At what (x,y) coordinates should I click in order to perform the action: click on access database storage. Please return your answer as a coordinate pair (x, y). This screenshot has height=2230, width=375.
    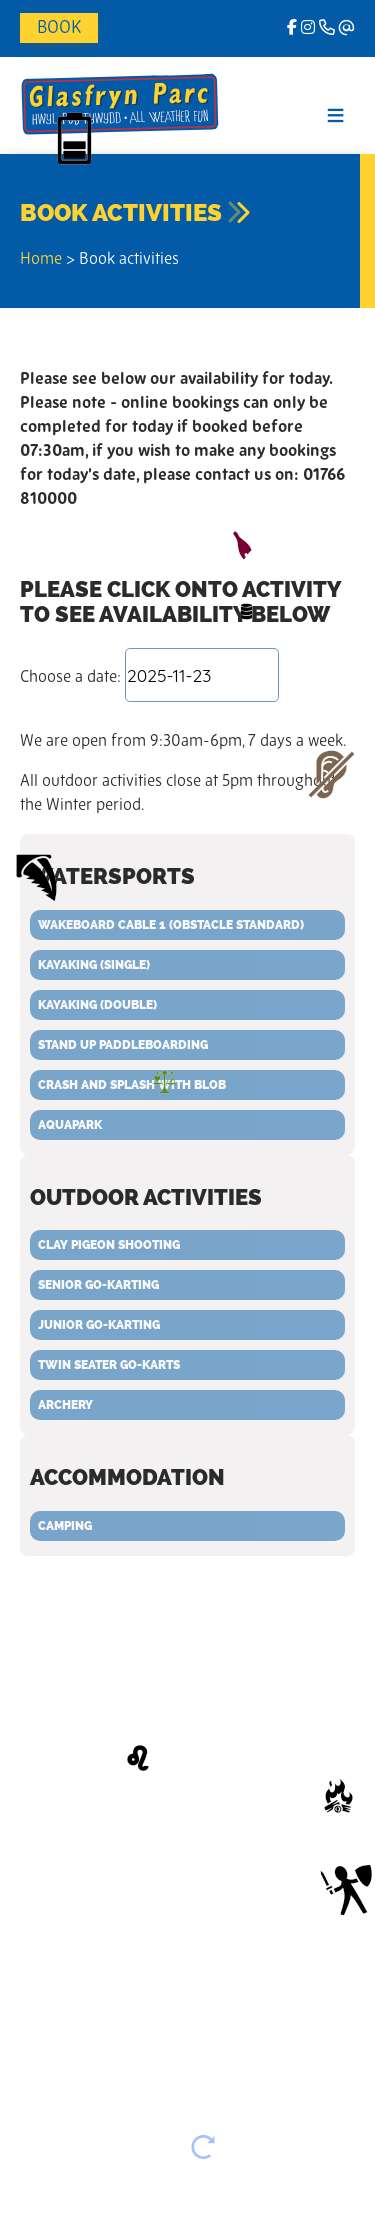
    Looking at the image, I should click on (246, 611).